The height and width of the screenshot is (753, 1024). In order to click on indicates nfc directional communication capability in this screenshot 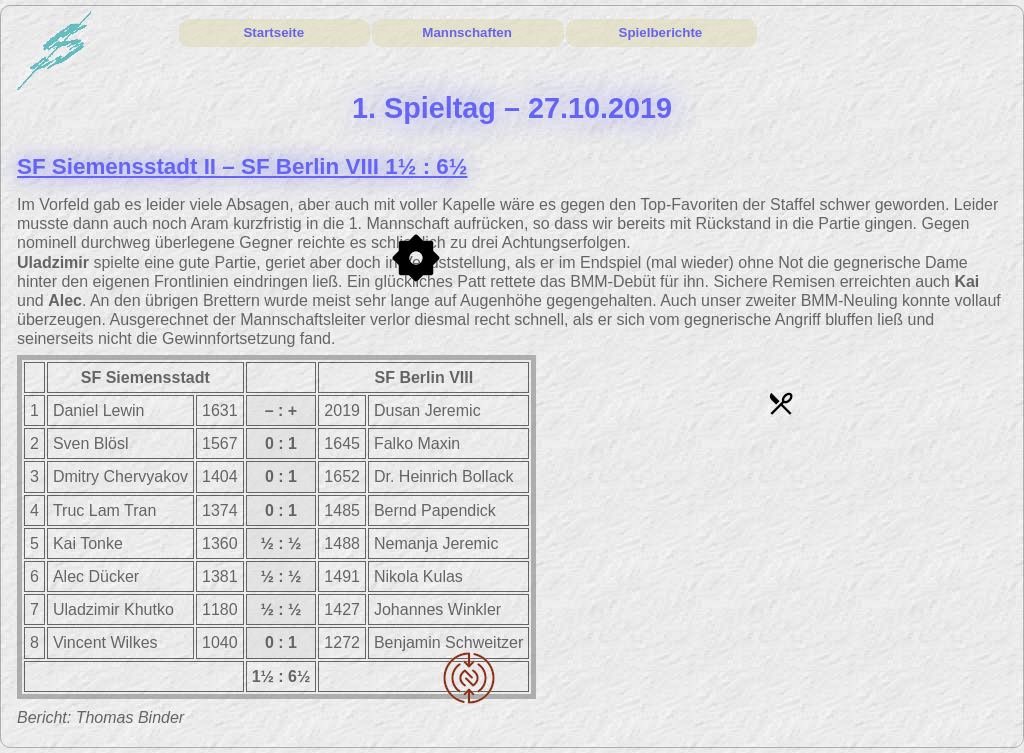, I will do `click(469, 678)`.